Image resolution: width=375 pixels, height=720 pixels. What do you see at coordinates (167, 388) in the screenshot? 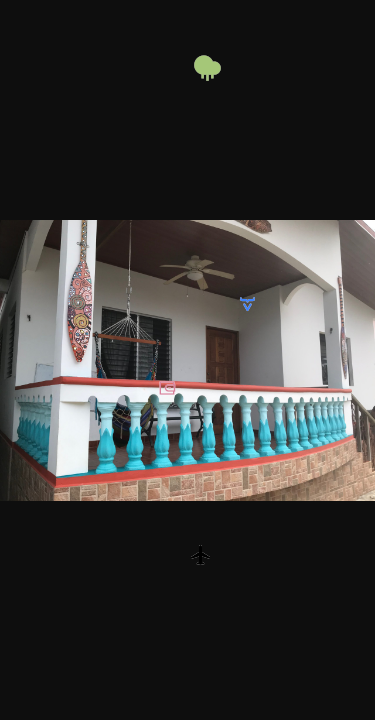
I see `access your wallet or payment methods` at bounding box center [167, 388].